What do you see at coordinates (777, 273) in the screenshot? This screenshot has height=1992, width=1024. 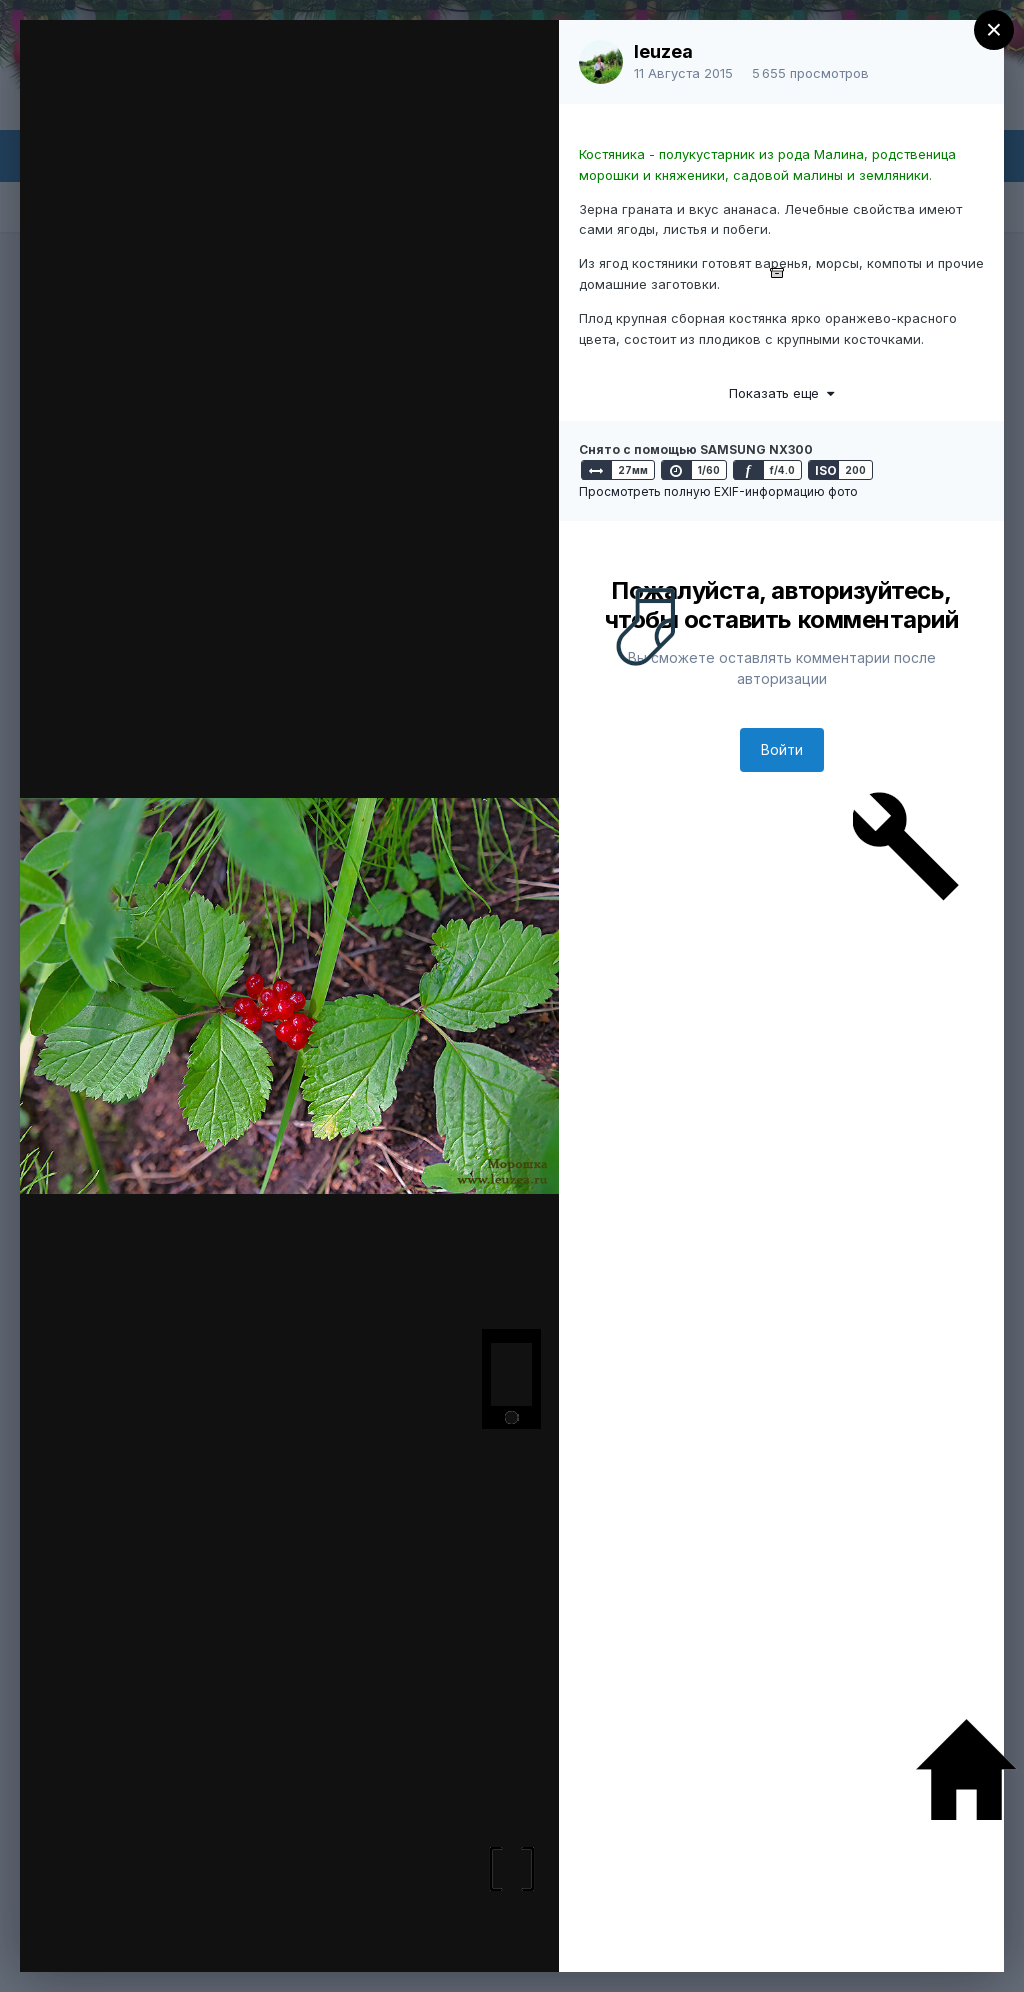 I see `archive selected items` at bounding box center [777, 273].